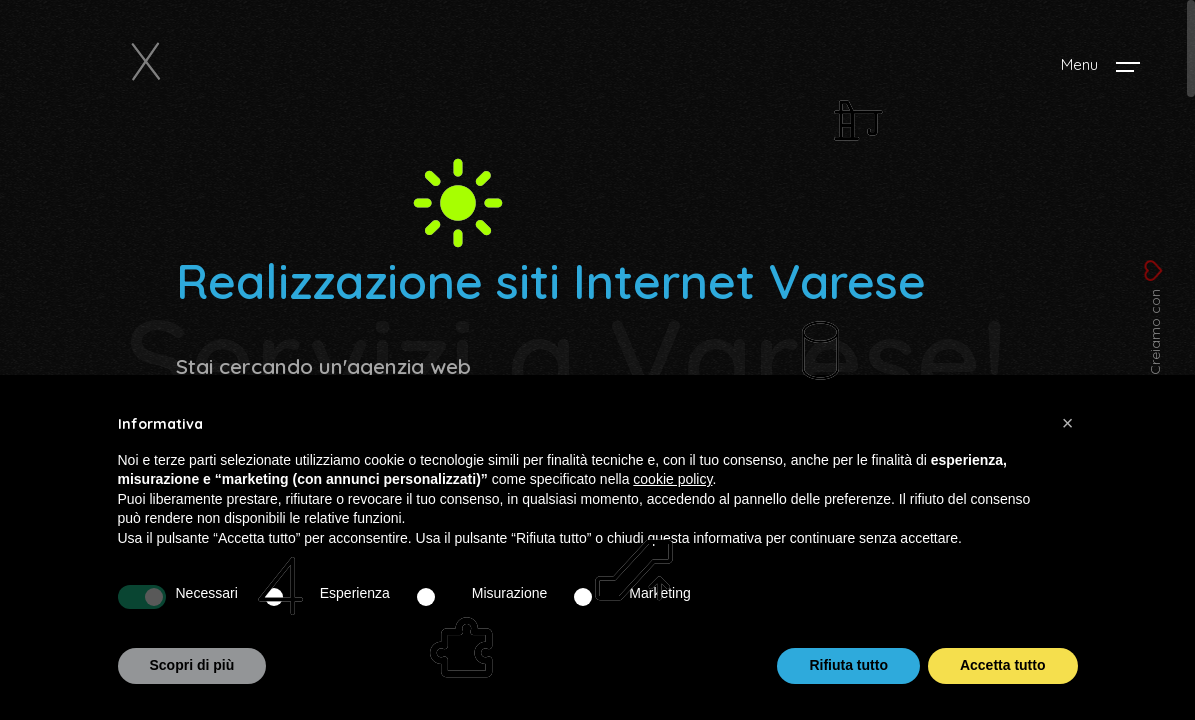 The width and height of the screenshot is (1195, 720). I want to click on indicates escalator going up, so click(634, 570).